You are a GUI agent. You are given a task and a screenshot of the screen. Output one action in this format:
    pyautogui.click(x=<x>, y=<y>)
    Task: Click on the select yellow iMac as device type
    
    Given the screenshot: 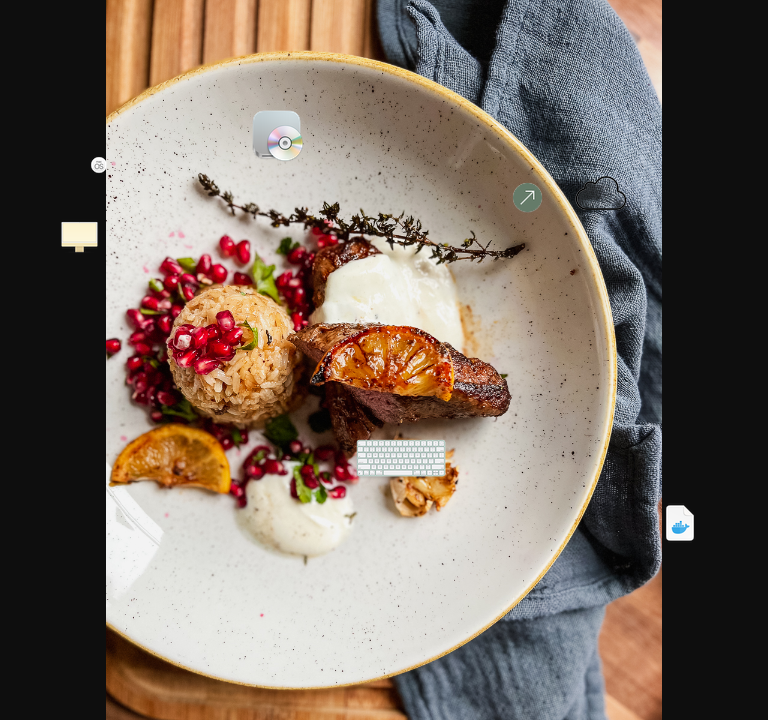 What is the action you would take?
    pyautogui.click(x=79, y=236)
    